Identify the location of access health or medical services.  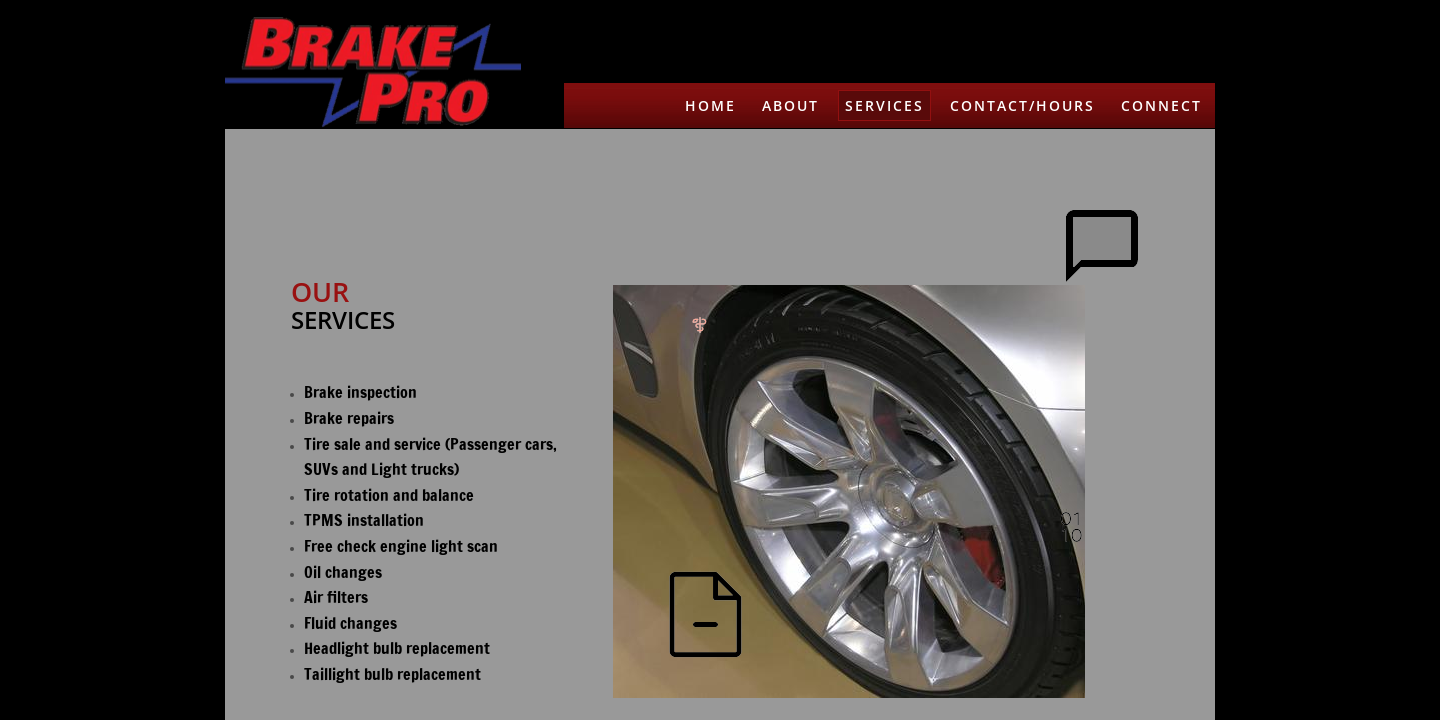
(700, 325).